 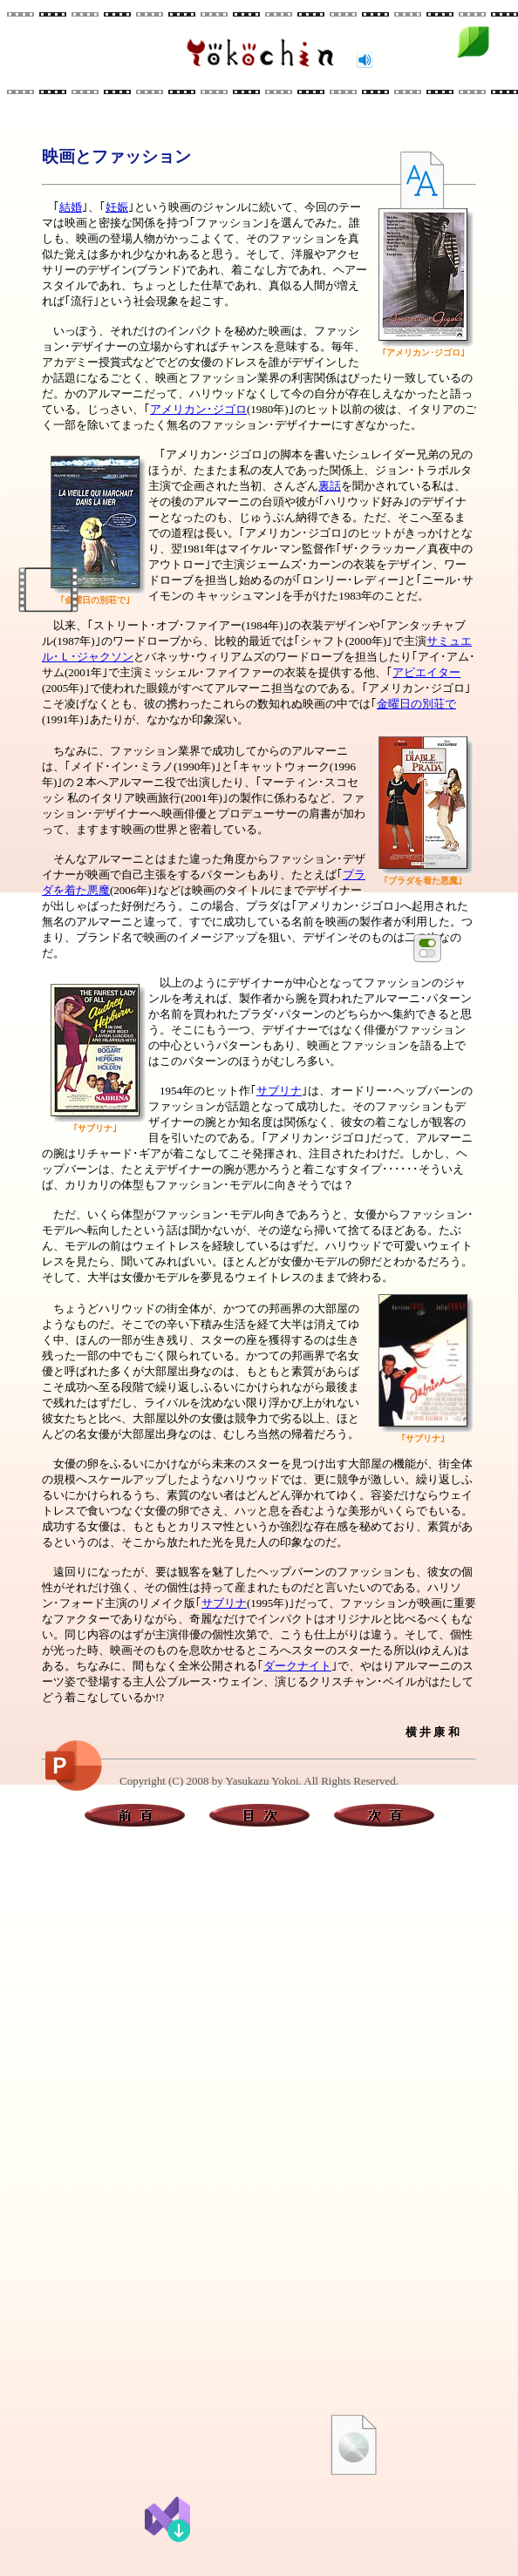 What do you see at coordinates (74, 1766) in the screenshot?
I see `open Microsoft PowerPoint` at bounding box center [74, 1766].